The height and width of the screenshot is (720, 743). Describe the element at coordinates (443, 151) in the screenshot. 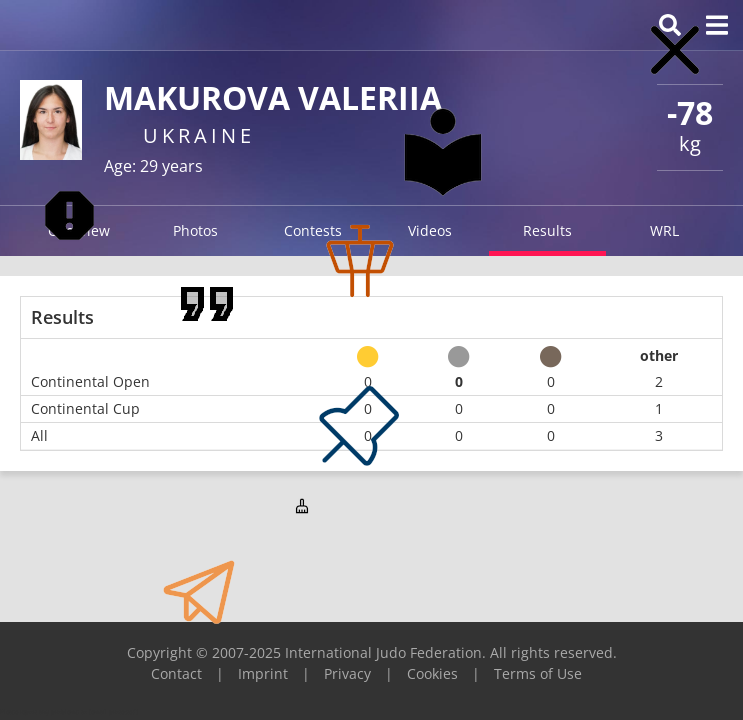

I see `find nearby libraries` at that location.